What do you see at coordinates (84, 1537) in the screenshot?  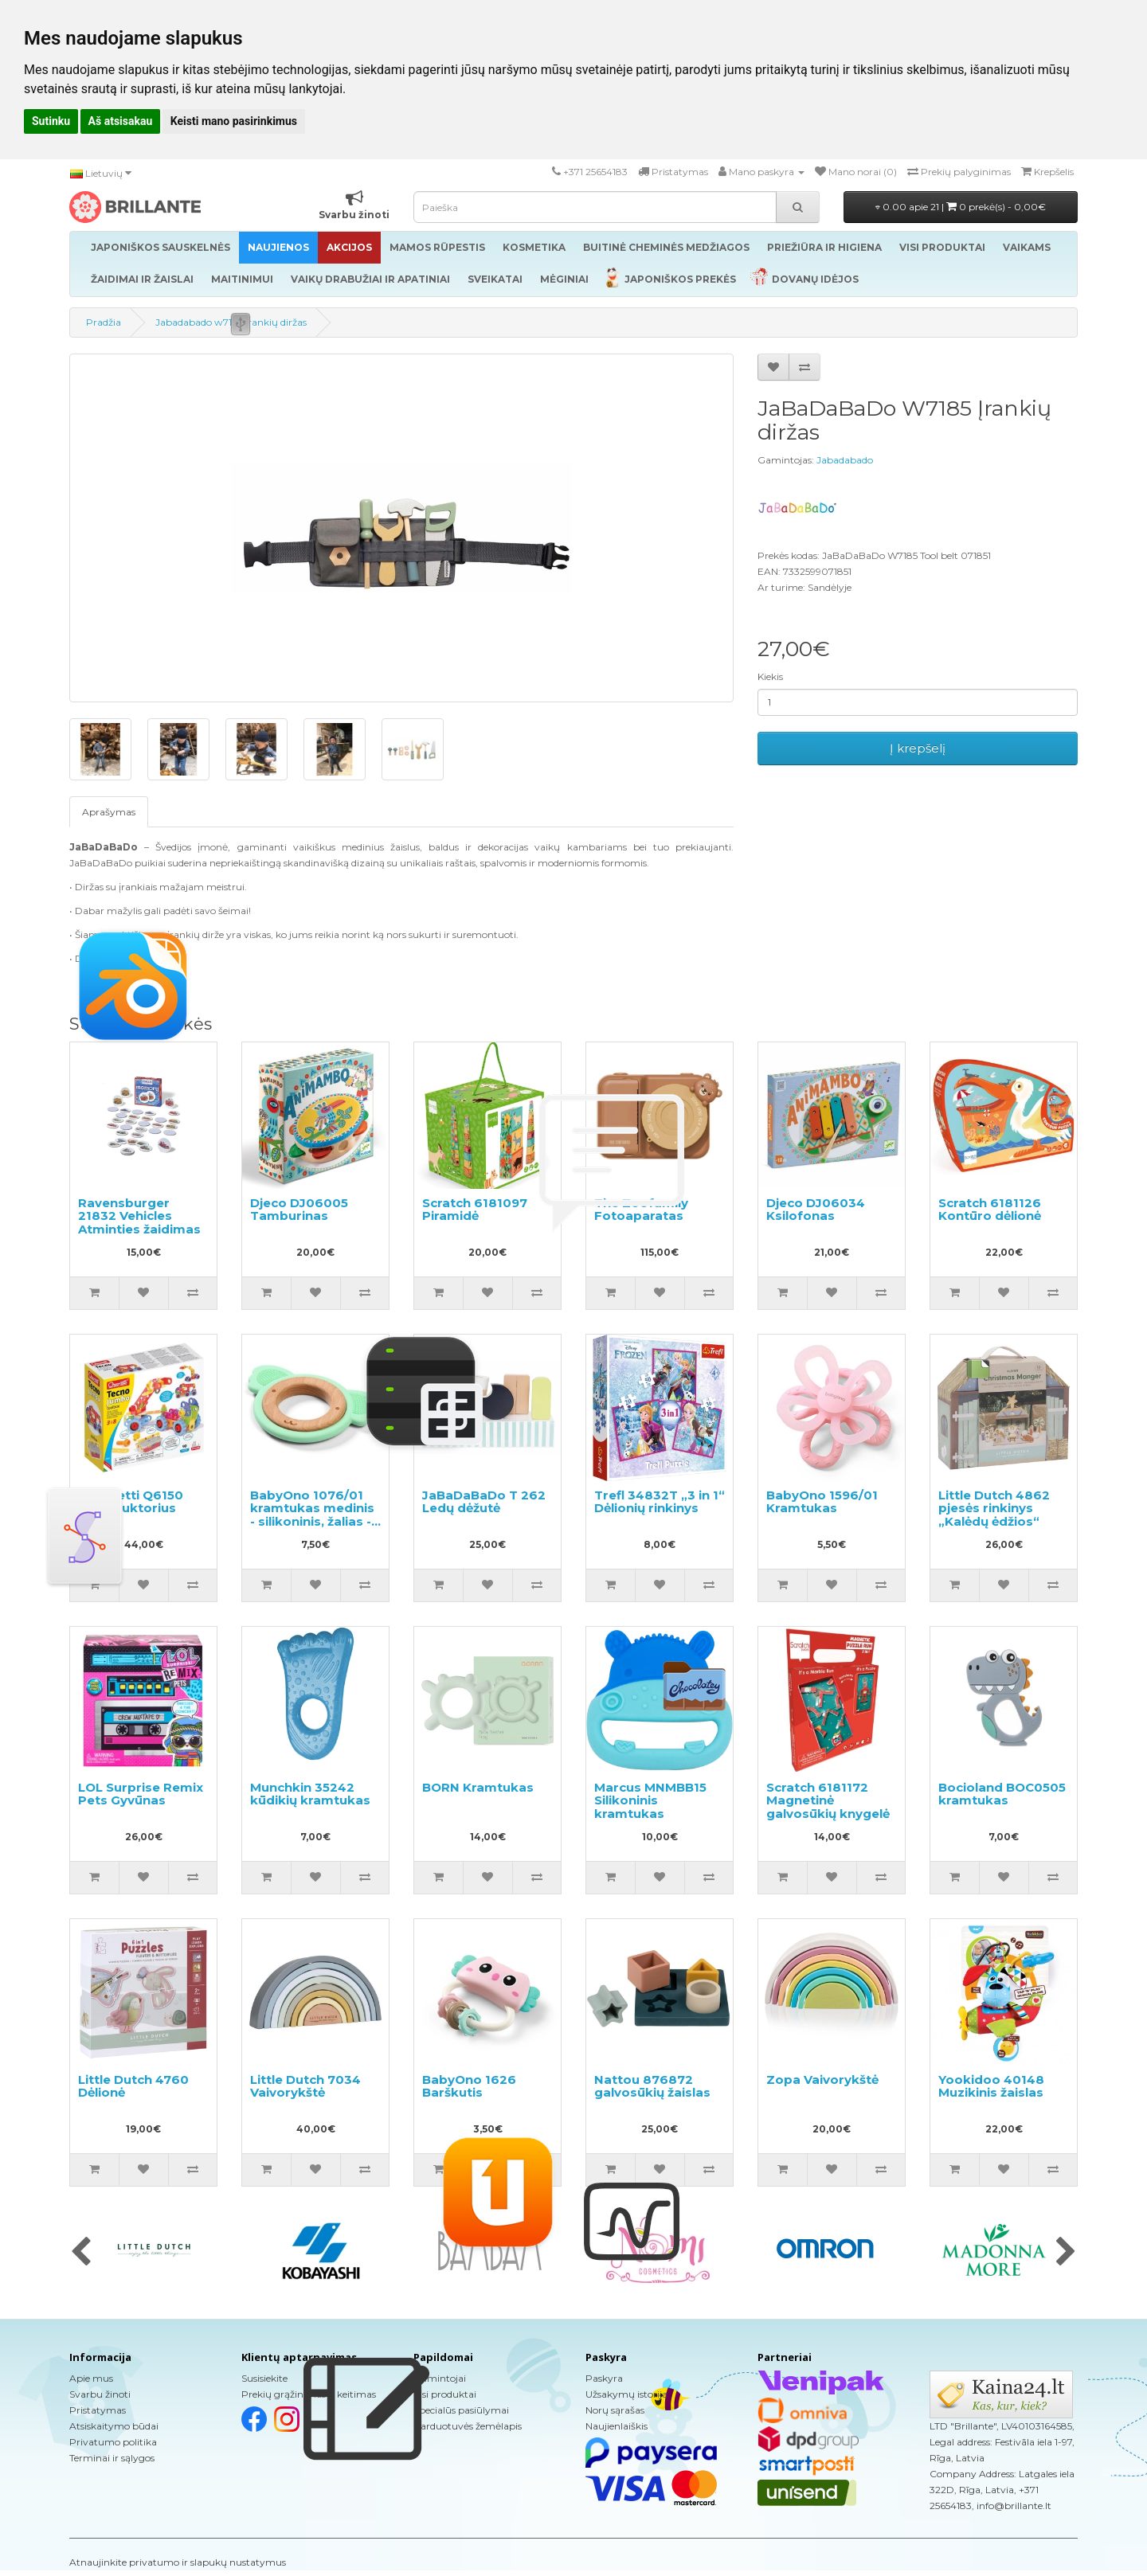 I see `open a drawing template file` at bounding box center [84, 1537].